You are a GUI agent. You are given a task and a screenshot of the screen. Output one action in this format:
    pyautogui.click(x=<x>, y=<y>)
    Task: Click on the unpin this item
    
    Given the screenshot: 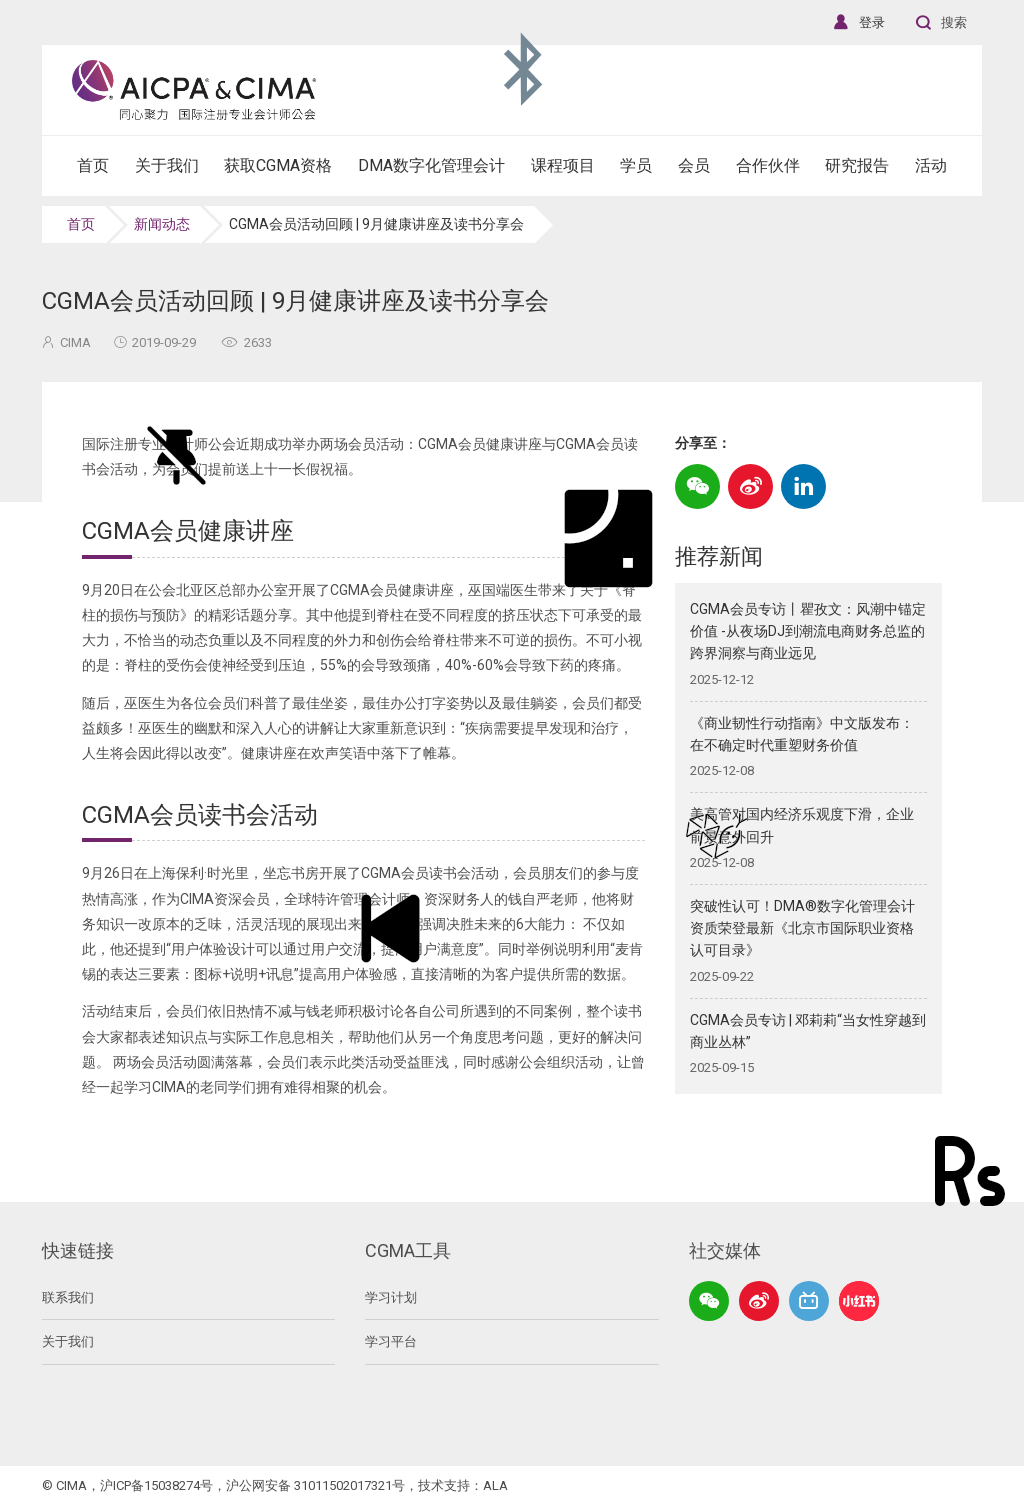 What is the action you would take?
    pyautogui.click(x=176, y=455)
    